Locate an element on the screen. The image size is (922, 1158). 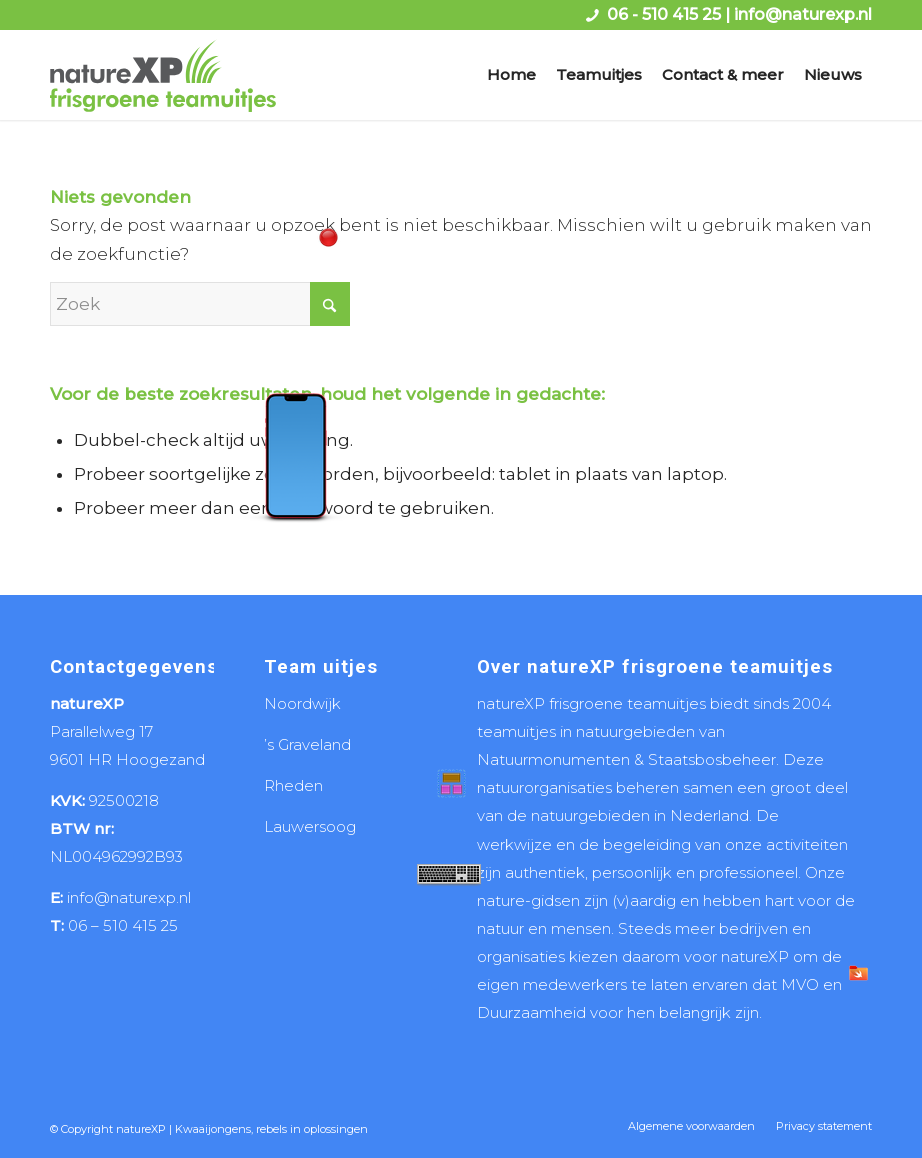
iPhone 14 device icon is located at coordinates (296, 458).